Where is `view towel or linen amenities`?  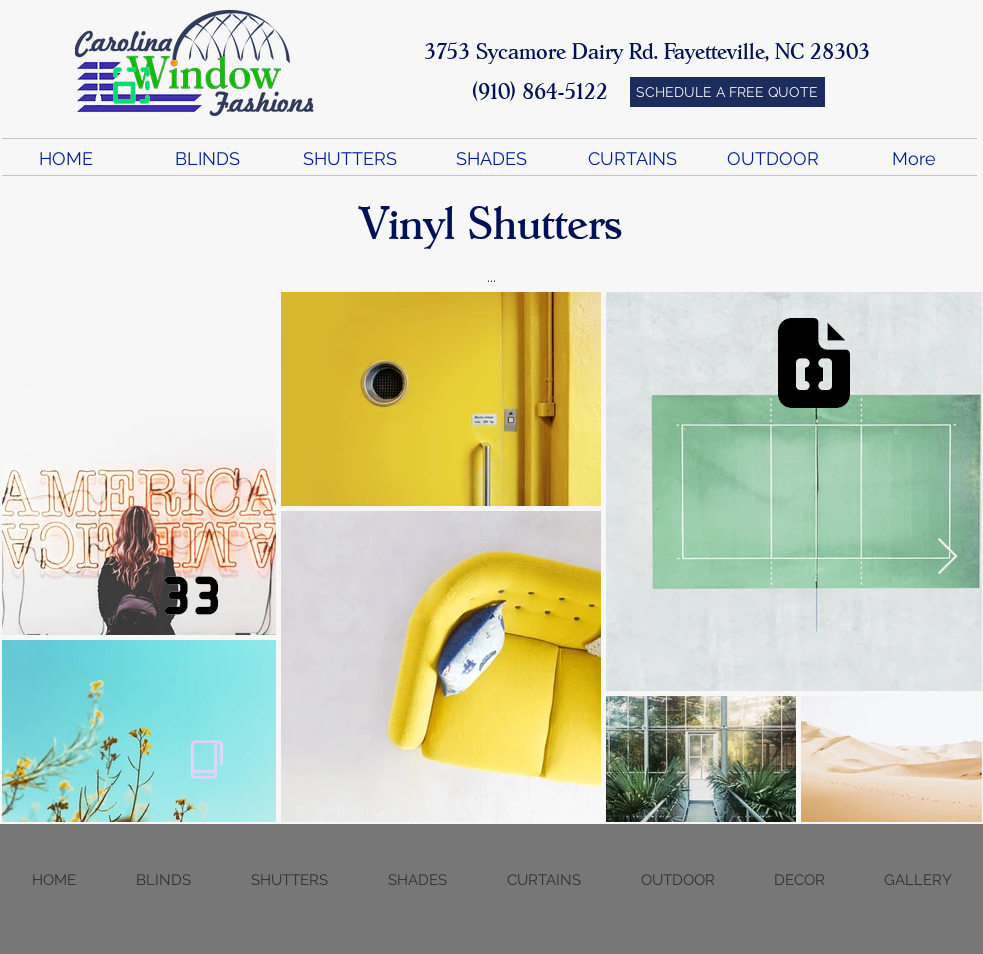
view towel or linen amenities is located at coordinates (205, 759).